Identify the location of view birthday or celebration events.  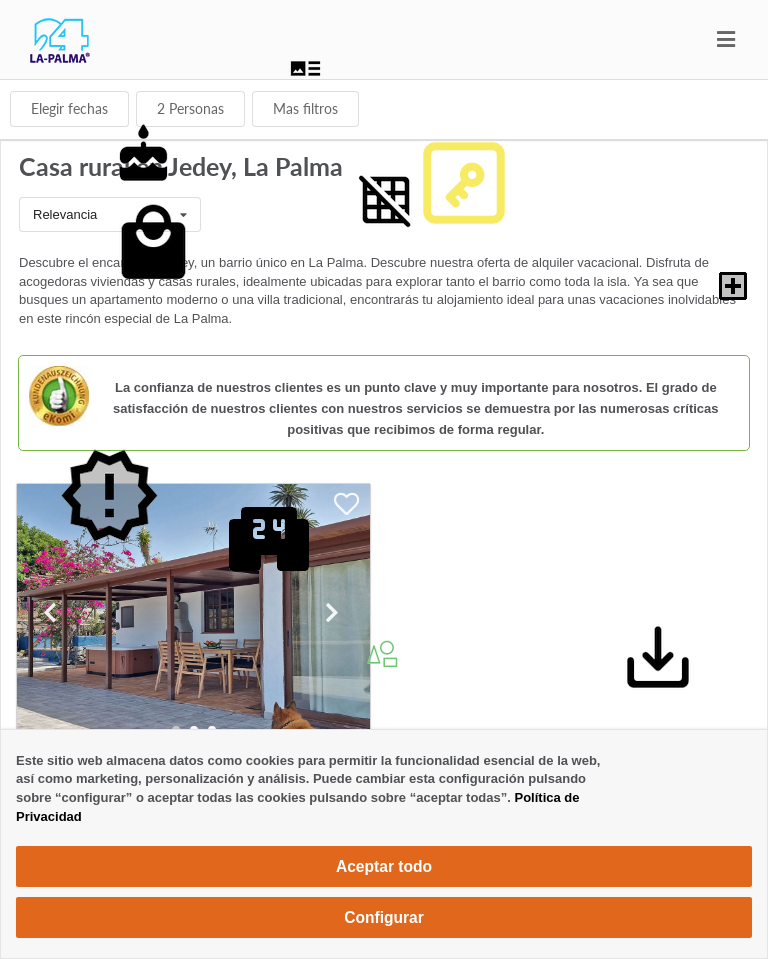
(143, 154).